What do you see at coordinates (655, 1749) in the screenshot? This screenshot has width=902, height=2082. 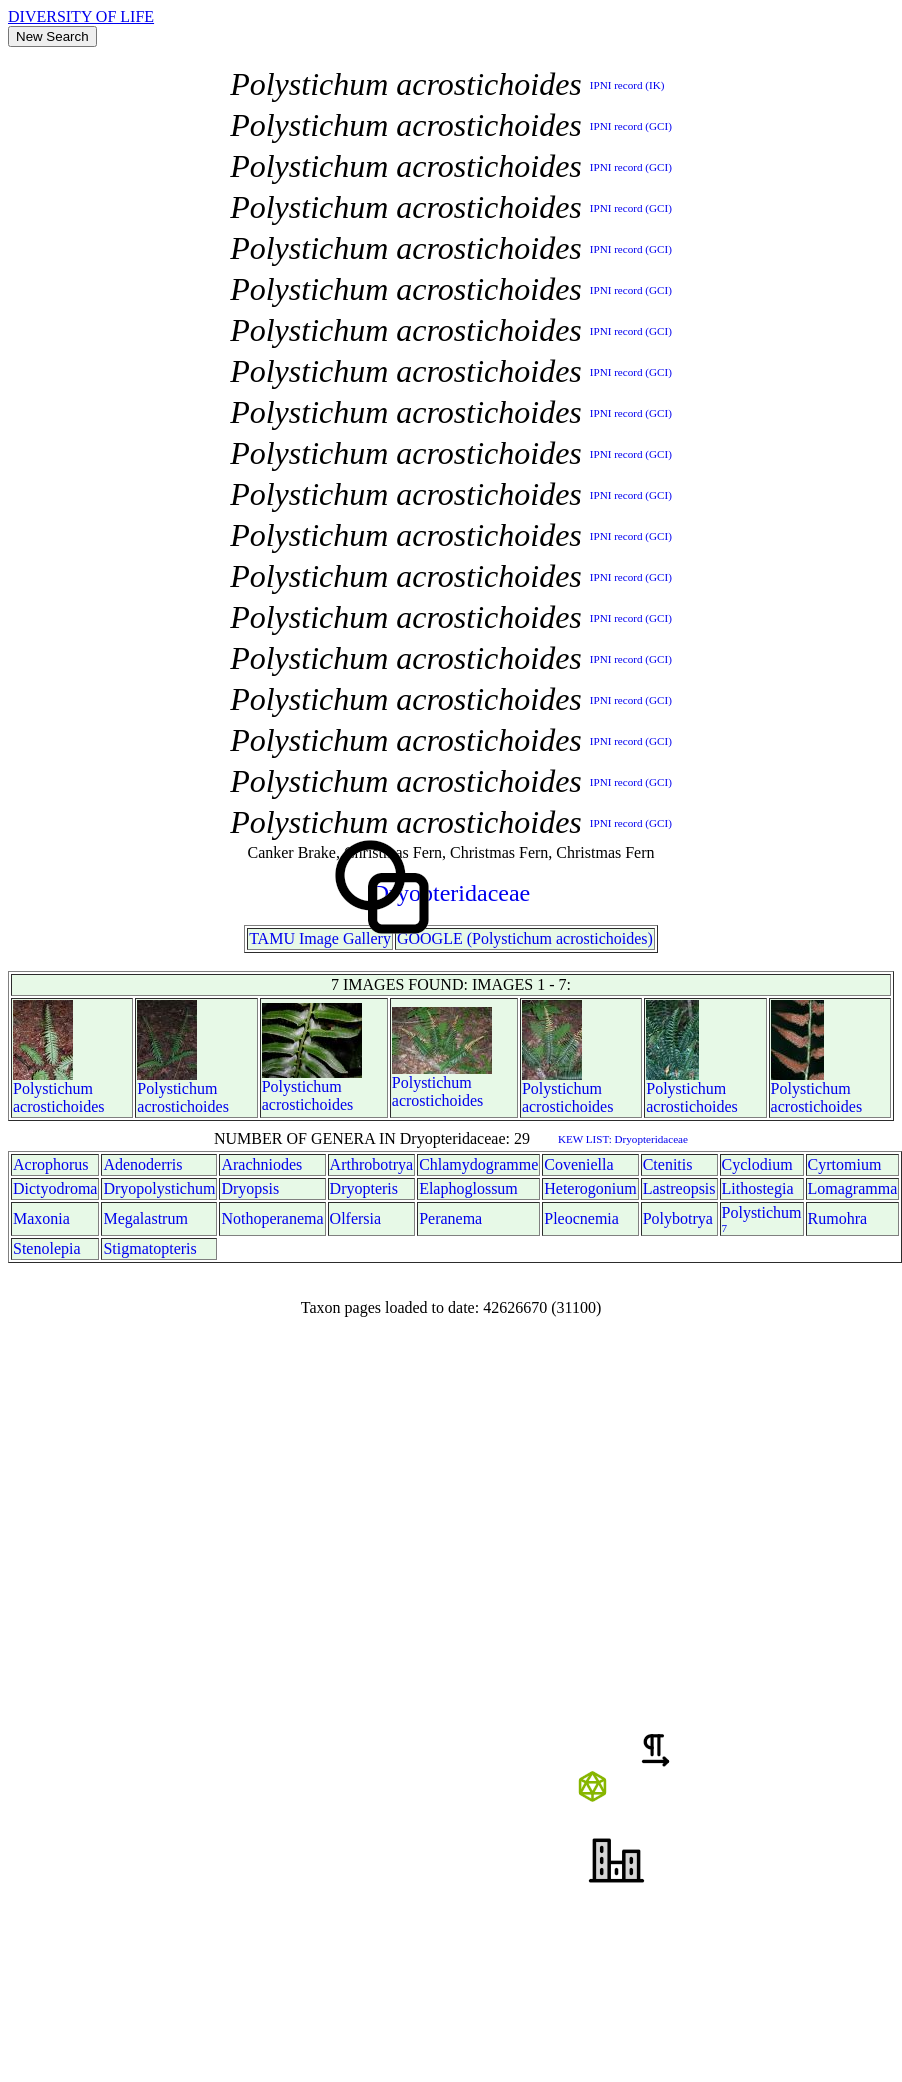 I see `set text direction to left-to-right` at bounding box center [655, 1749].